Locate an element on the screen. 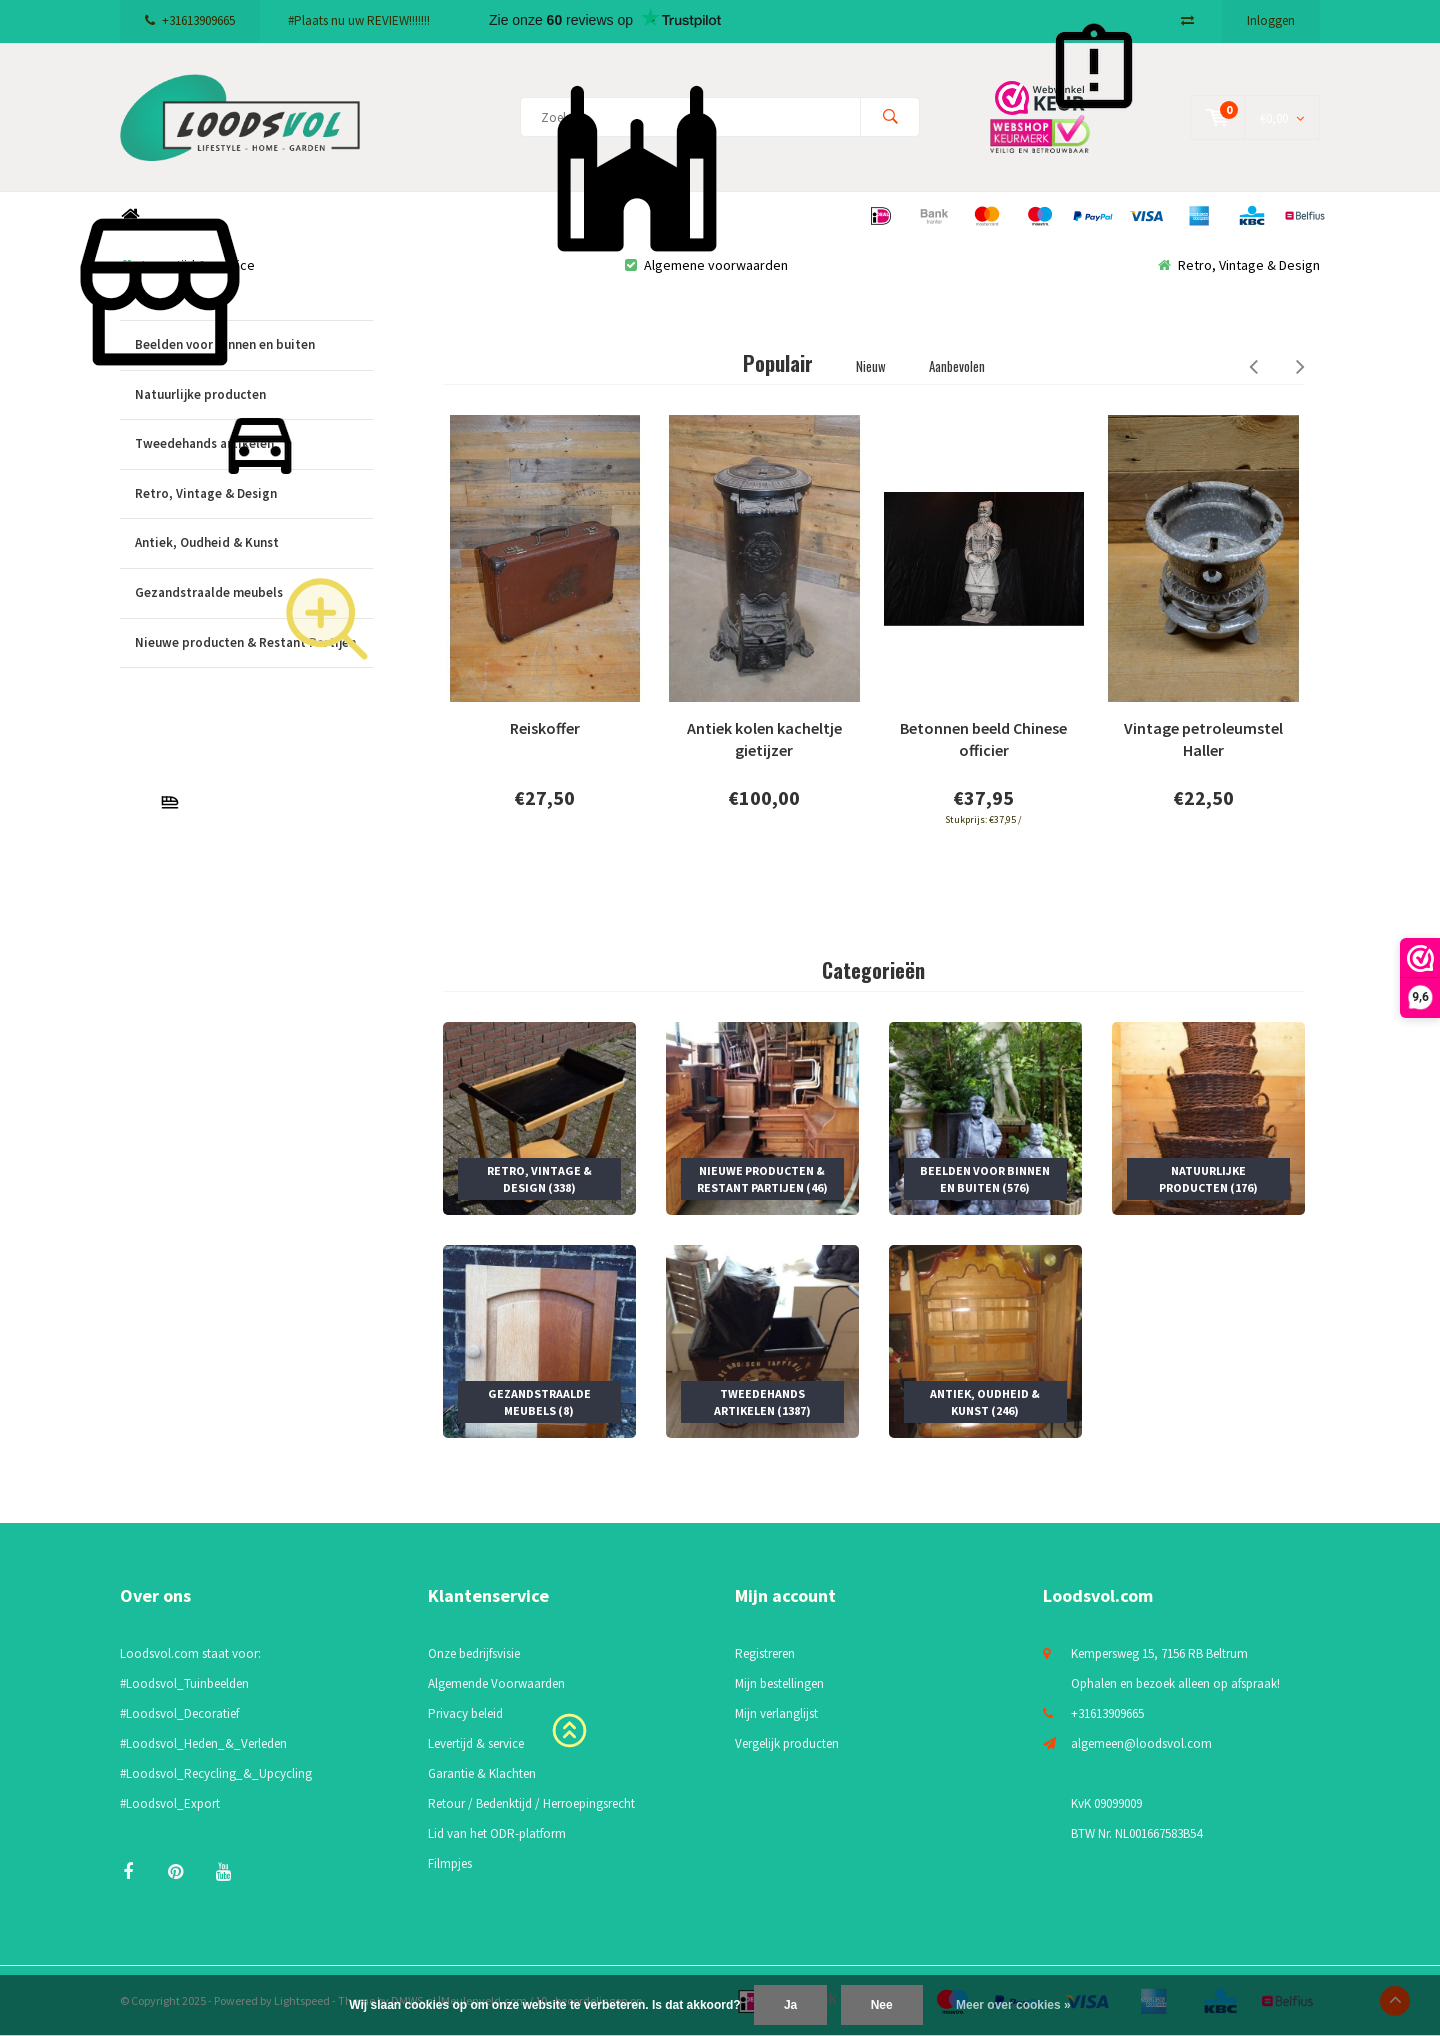 The image size is (1440, 2036). access the online store or marketplace is located at coordinates (160, 292).